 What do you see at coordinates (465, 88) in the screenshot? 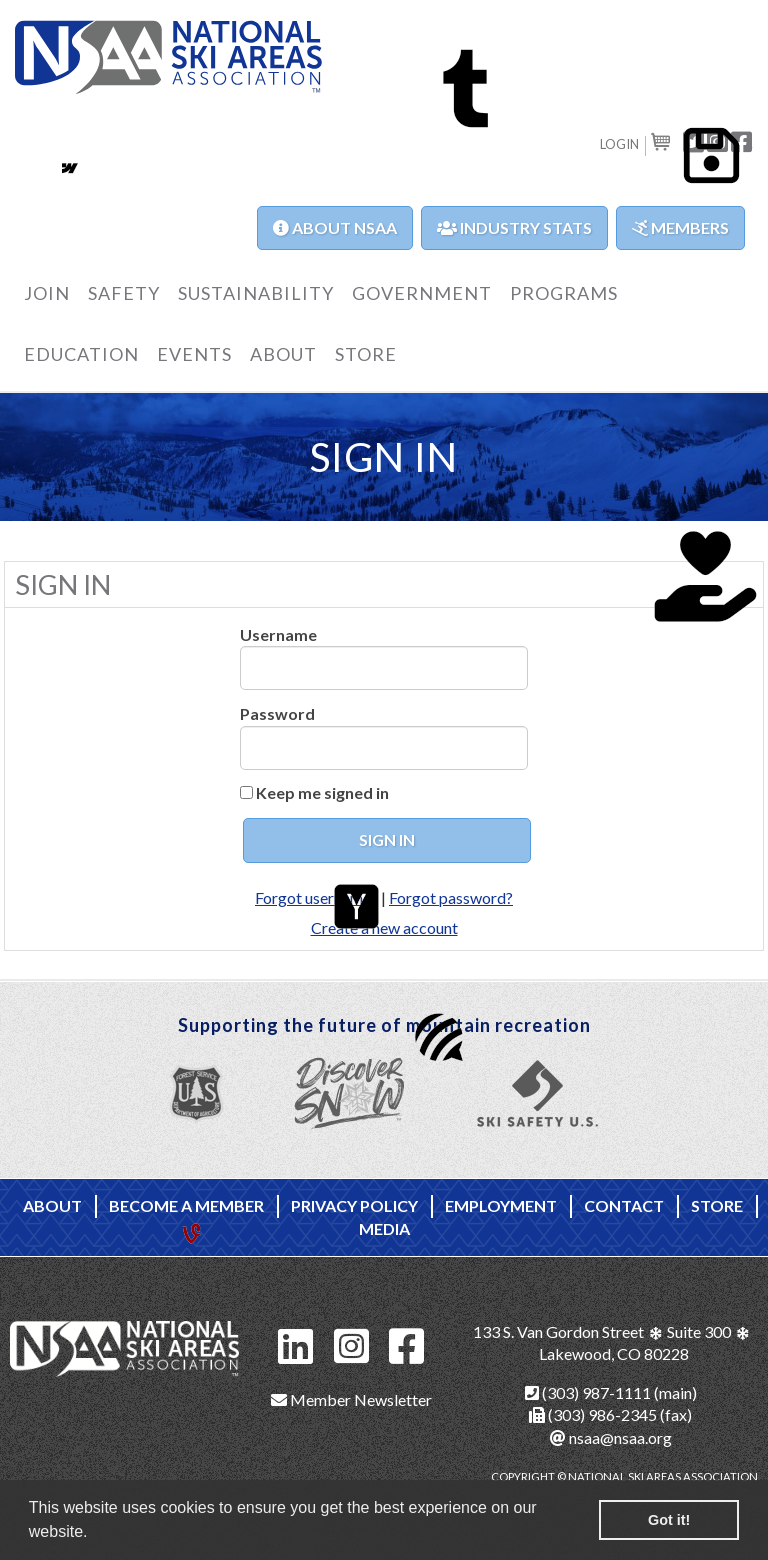
I see `open Tumblr app` at bounding box center [465, 88].